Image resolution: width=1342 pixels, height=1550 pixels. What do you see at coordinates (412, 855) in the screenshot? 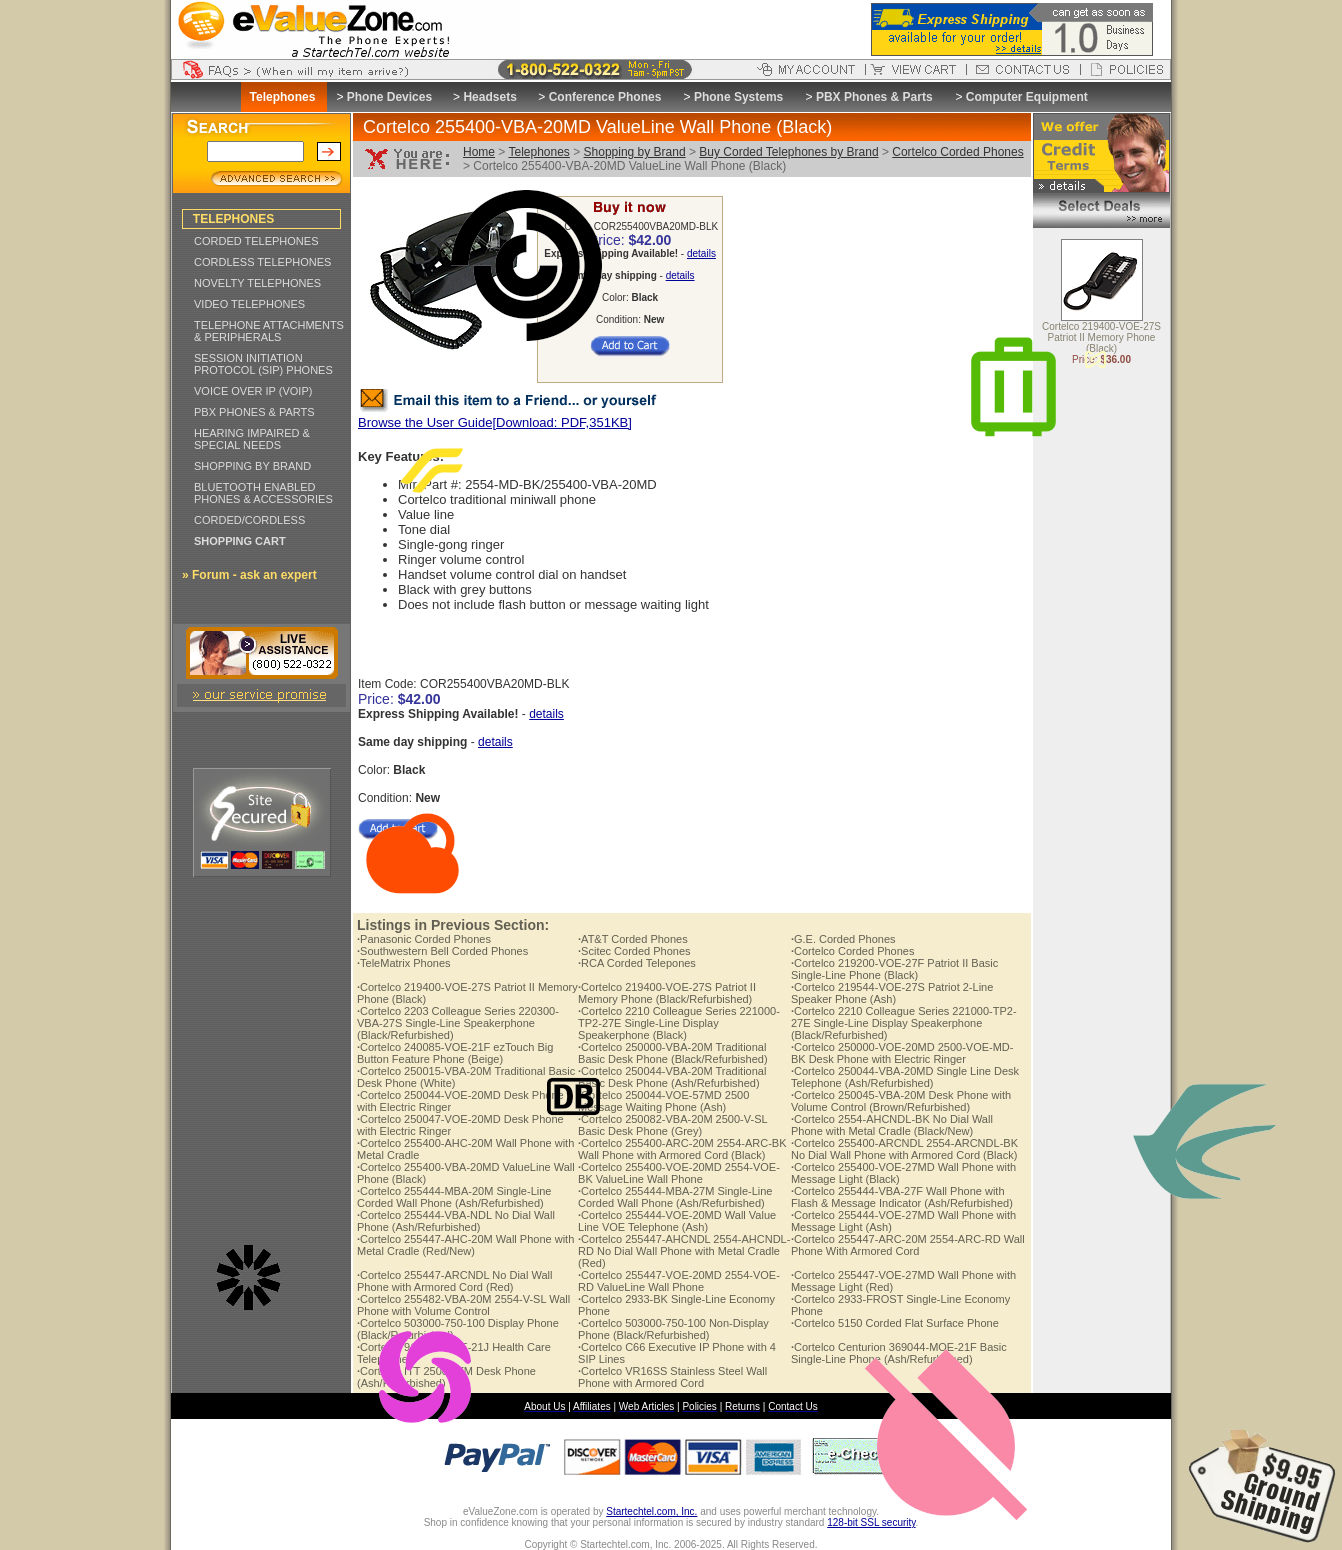
I see `indicates partly cloudy weather conditions` at bounding box center [412, 855].